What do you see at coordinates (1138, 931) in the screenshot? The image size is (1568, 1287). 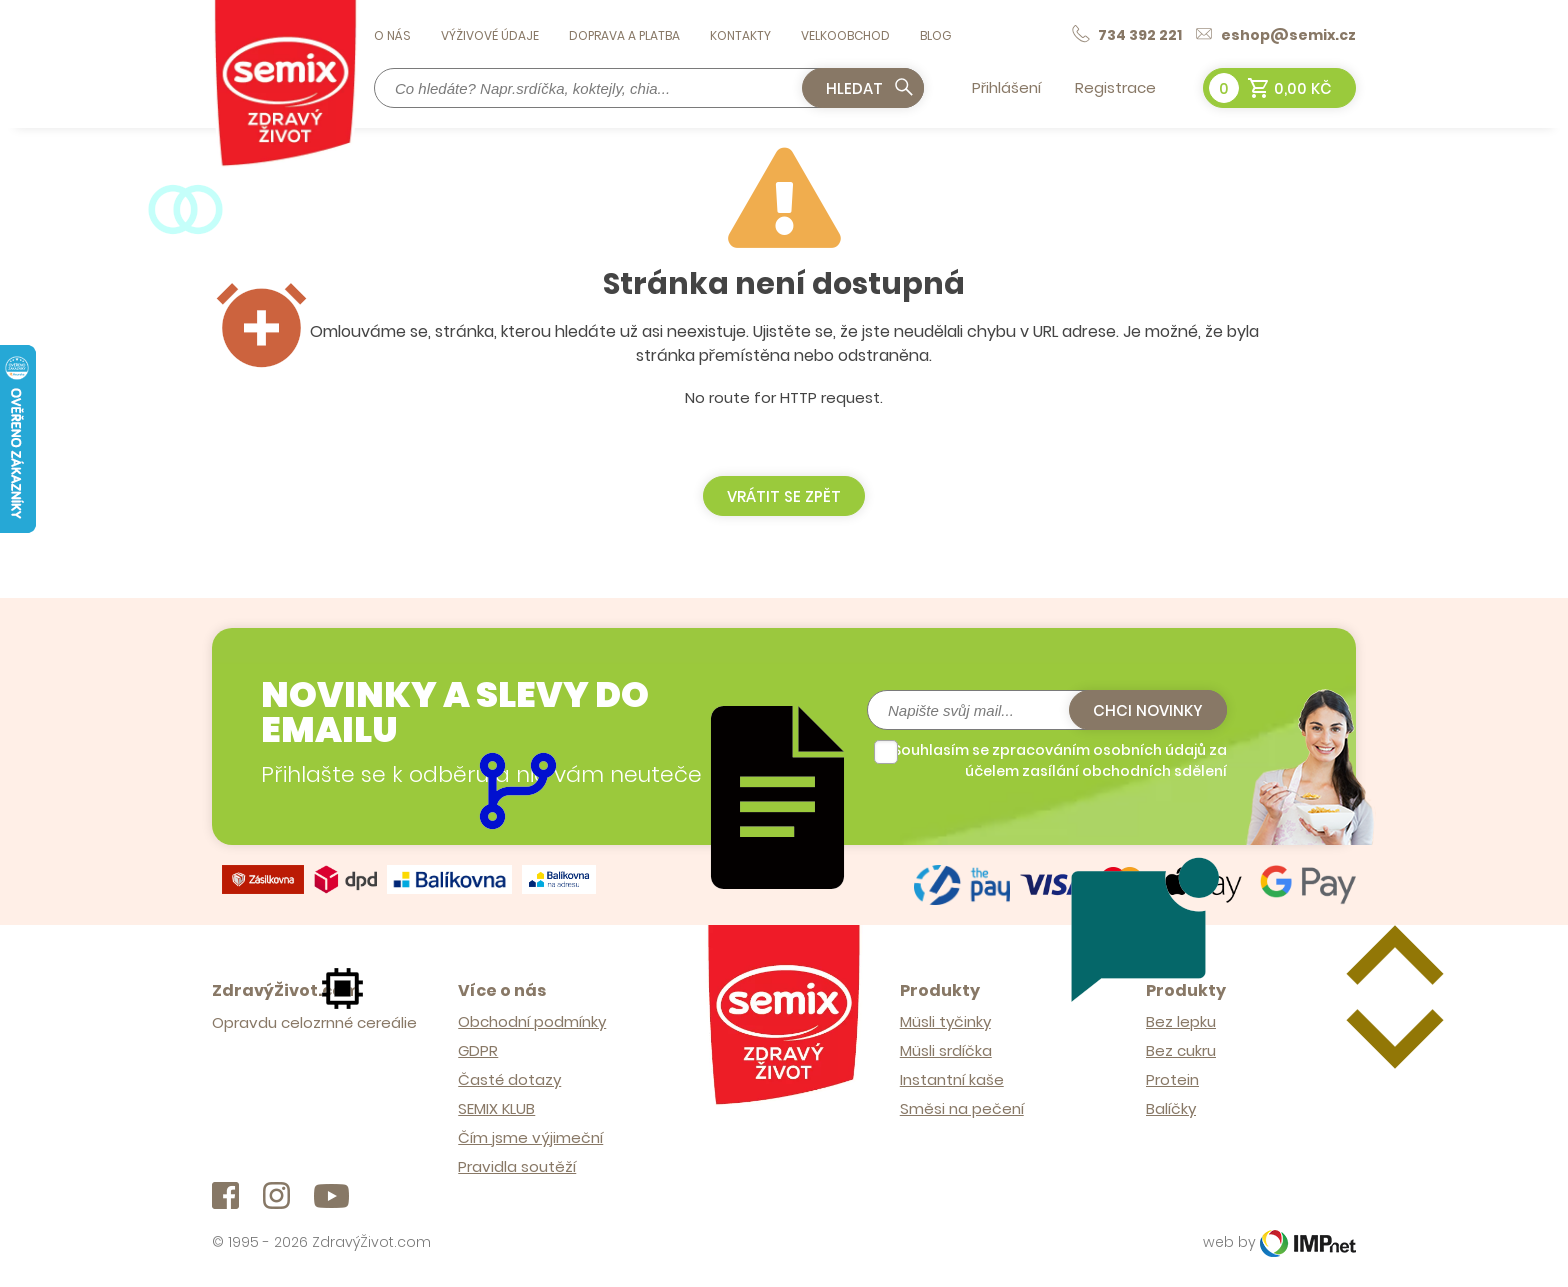 I see `indicates unread messages in chat` at bounding box center [1138, 931].